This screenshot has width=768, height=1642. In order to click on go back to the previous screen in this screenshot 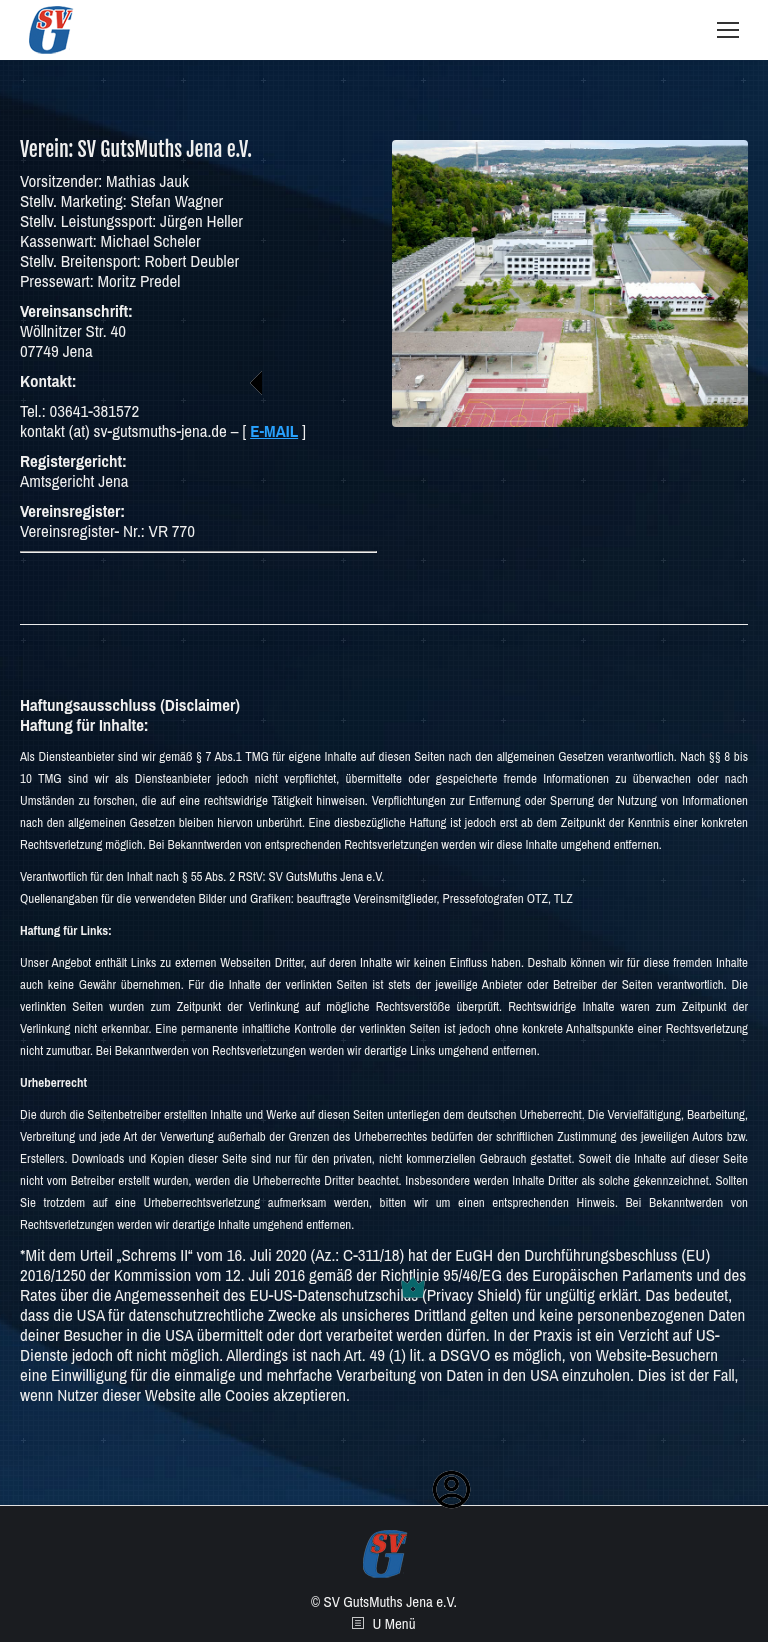, I will do `click(258, 383)`.